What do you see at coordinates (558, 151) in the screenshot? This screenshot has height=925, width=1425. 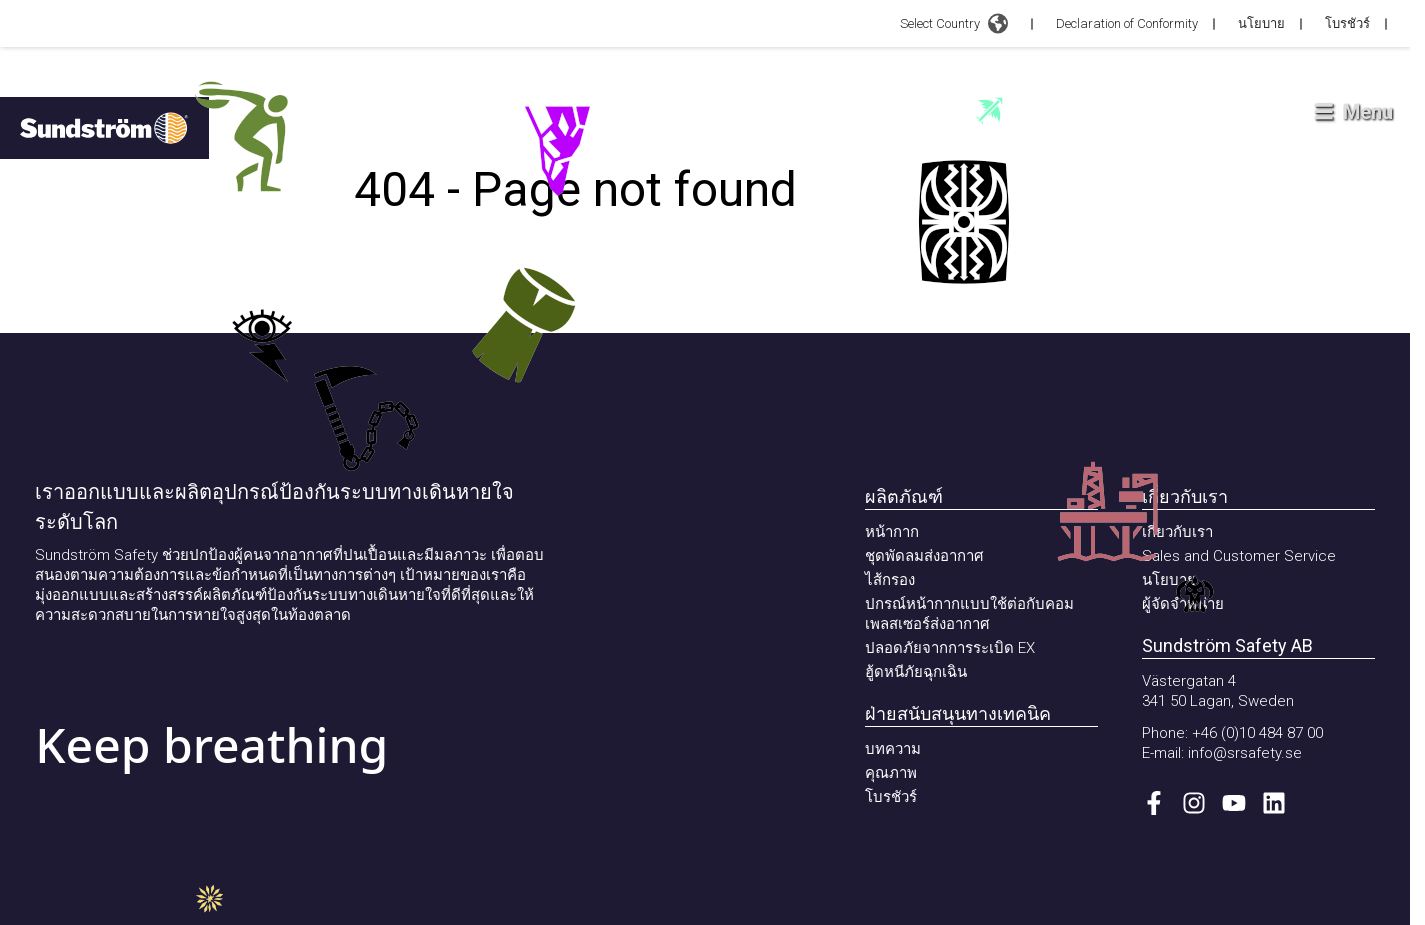 I see `indicates cave or underground environment in game` at bounding box center [558, 151].